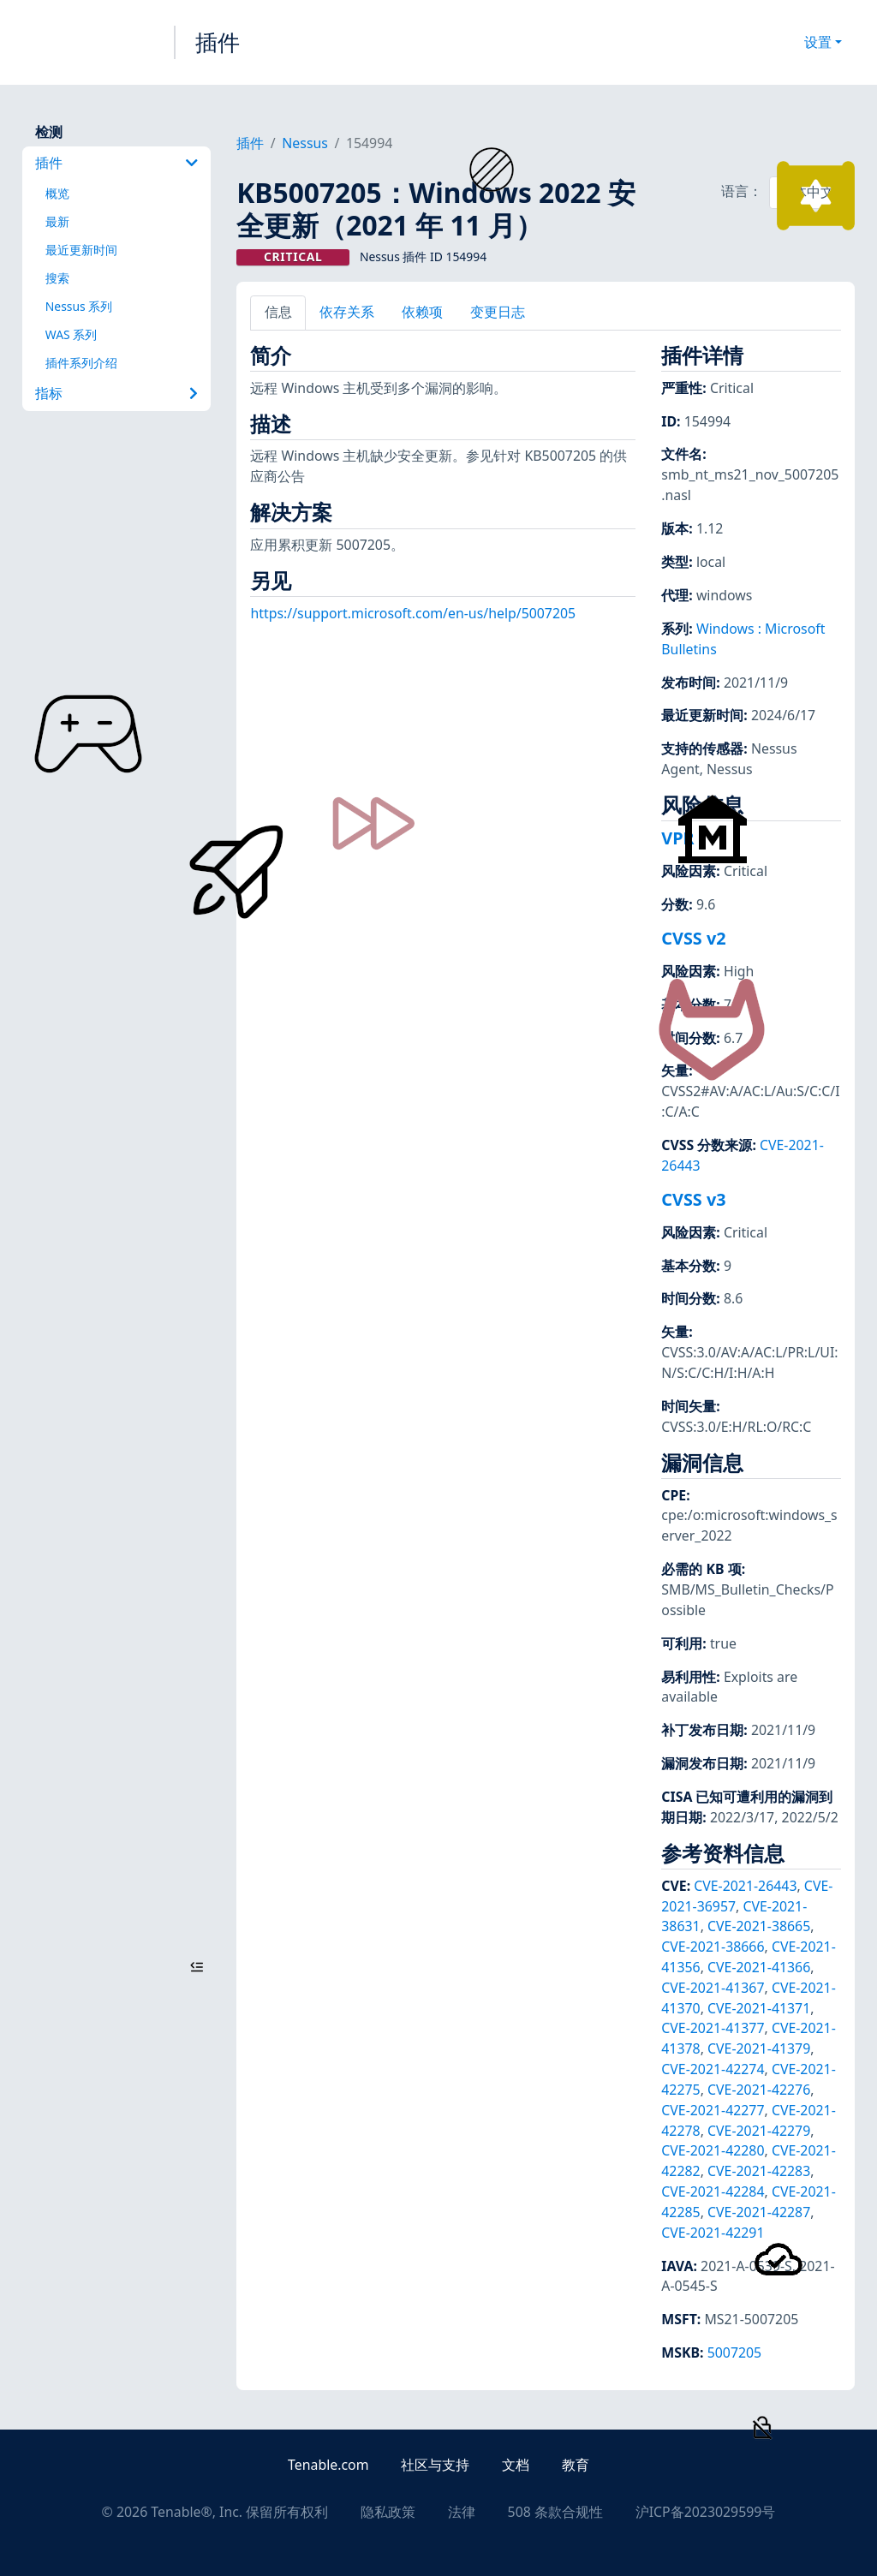 The image size is (877, 2576). Describe the element at coordinates (367, 823) in the screenshot. I see `skip forward in media playback` at that location.